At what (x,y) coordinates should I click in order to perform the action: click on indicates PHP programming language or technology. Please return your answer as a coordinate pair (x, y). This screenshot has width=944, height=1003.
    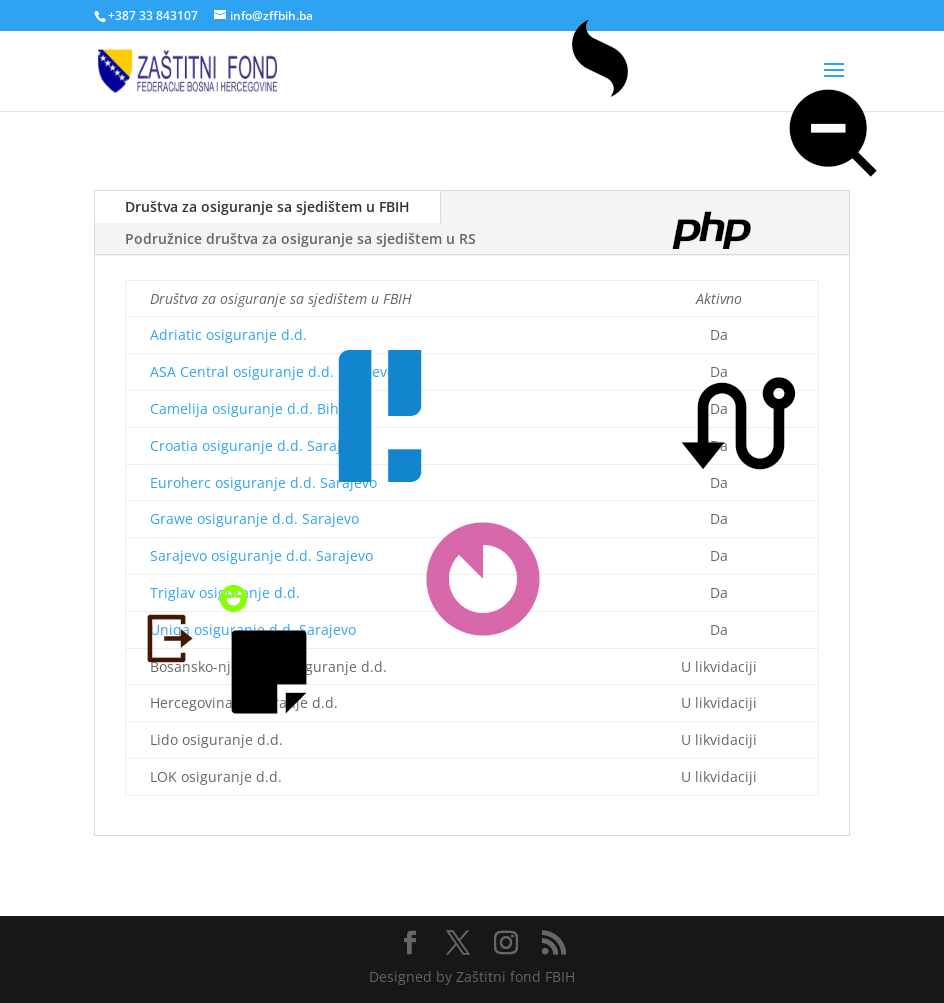
    Looking at the image, I should click on (711, 232).